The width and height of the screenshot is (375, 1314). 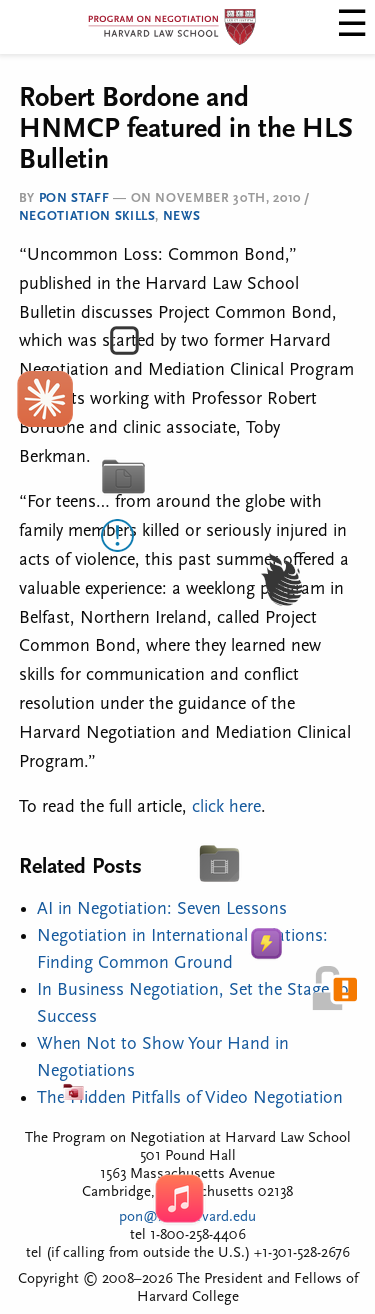 I want to click on open multimedia or music app settings, so click(x=179, y=1199).